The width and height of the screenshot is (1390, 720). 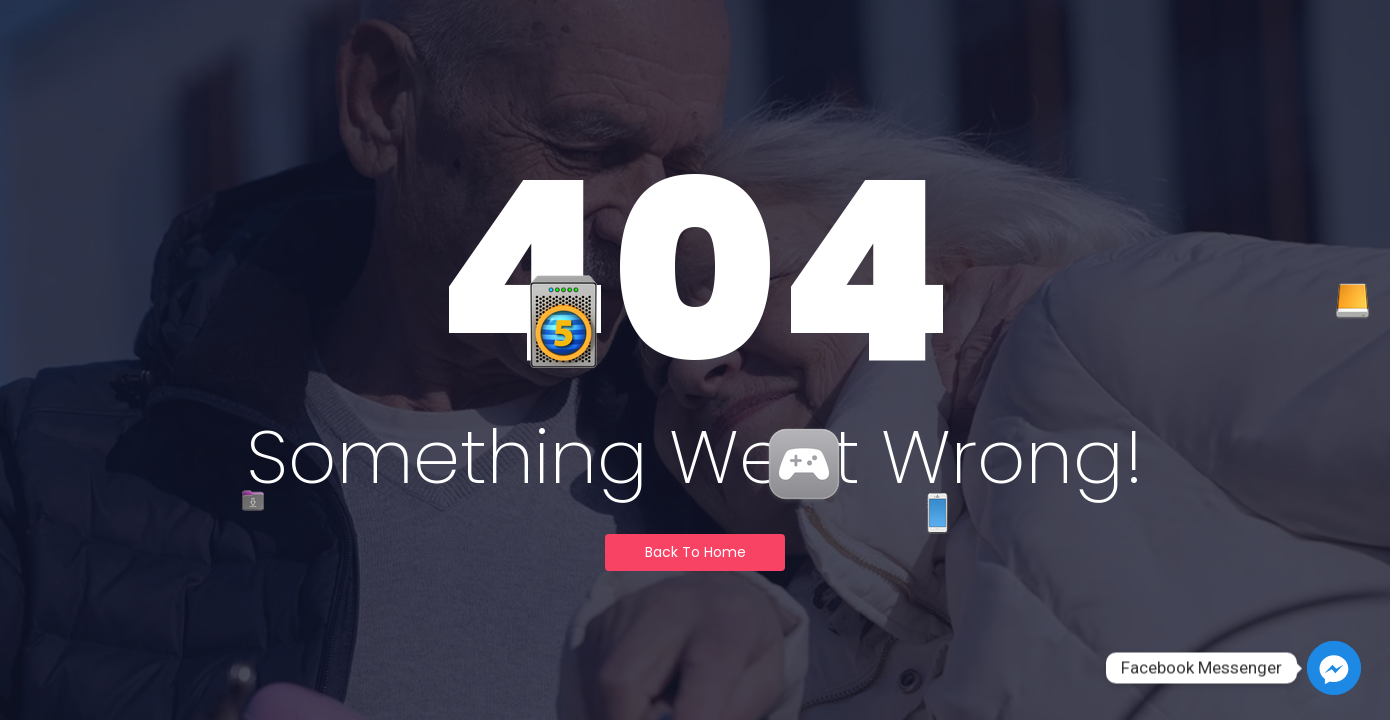 I want to click on open games folder or category, so click(x=804, y=464).